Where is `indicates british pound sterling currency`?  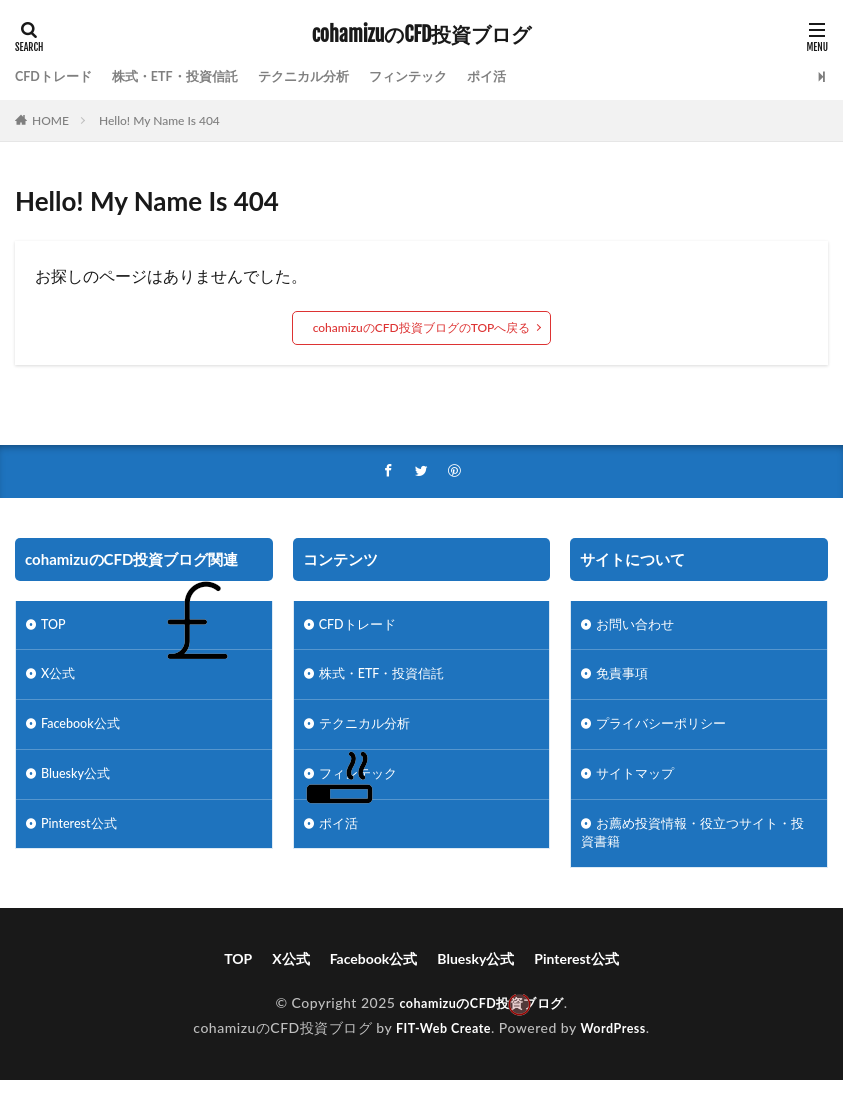 indicates british pound sterling currency is located at coordinates (201, 622).